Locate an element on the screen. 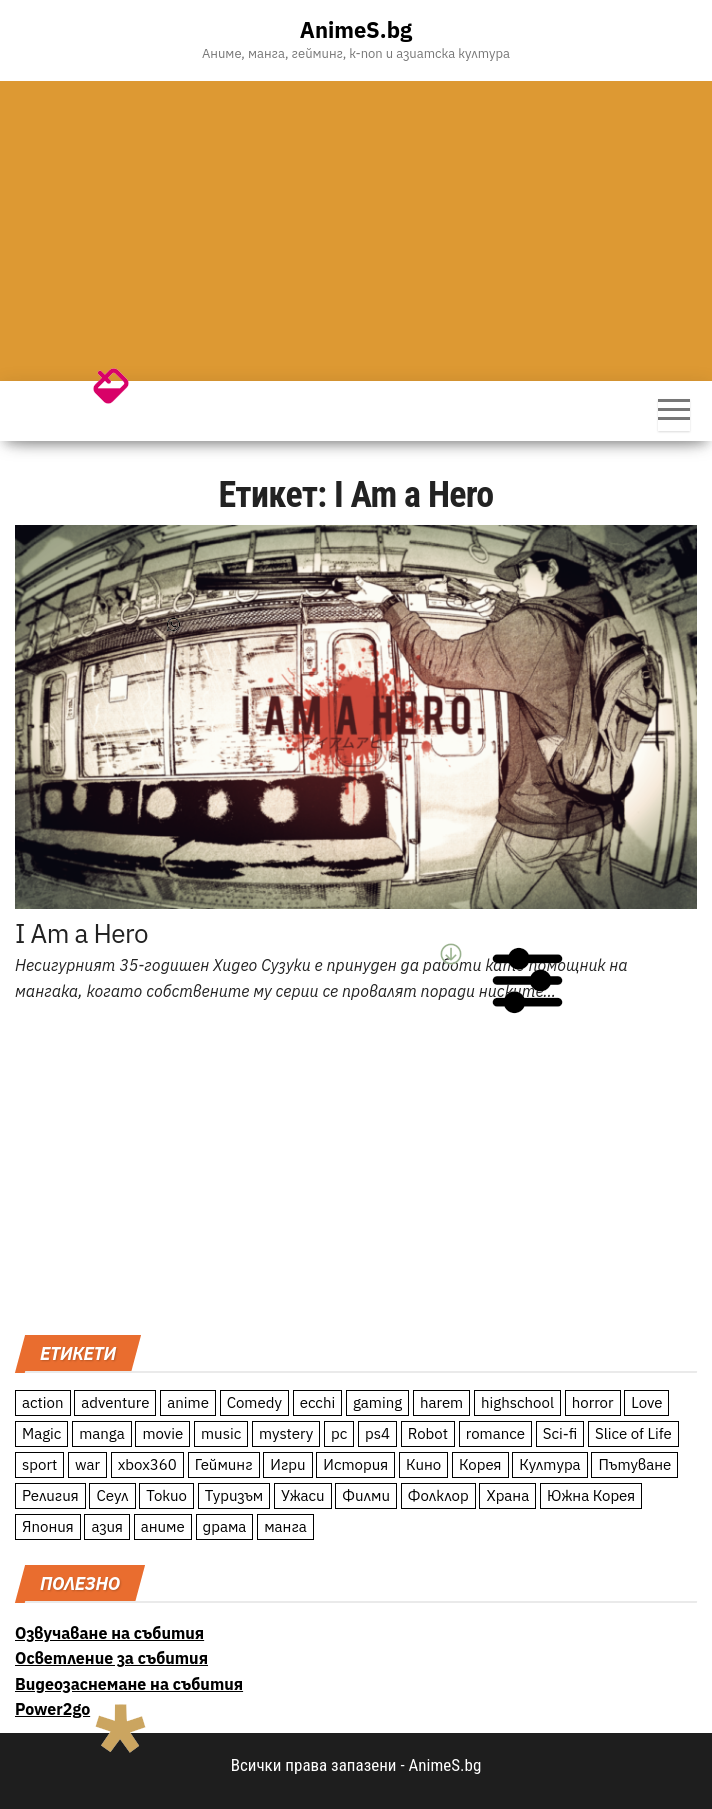 The width and height of the screenshot is (712, 1809). adjust settings or preferences is located at coordinates (527, 980).